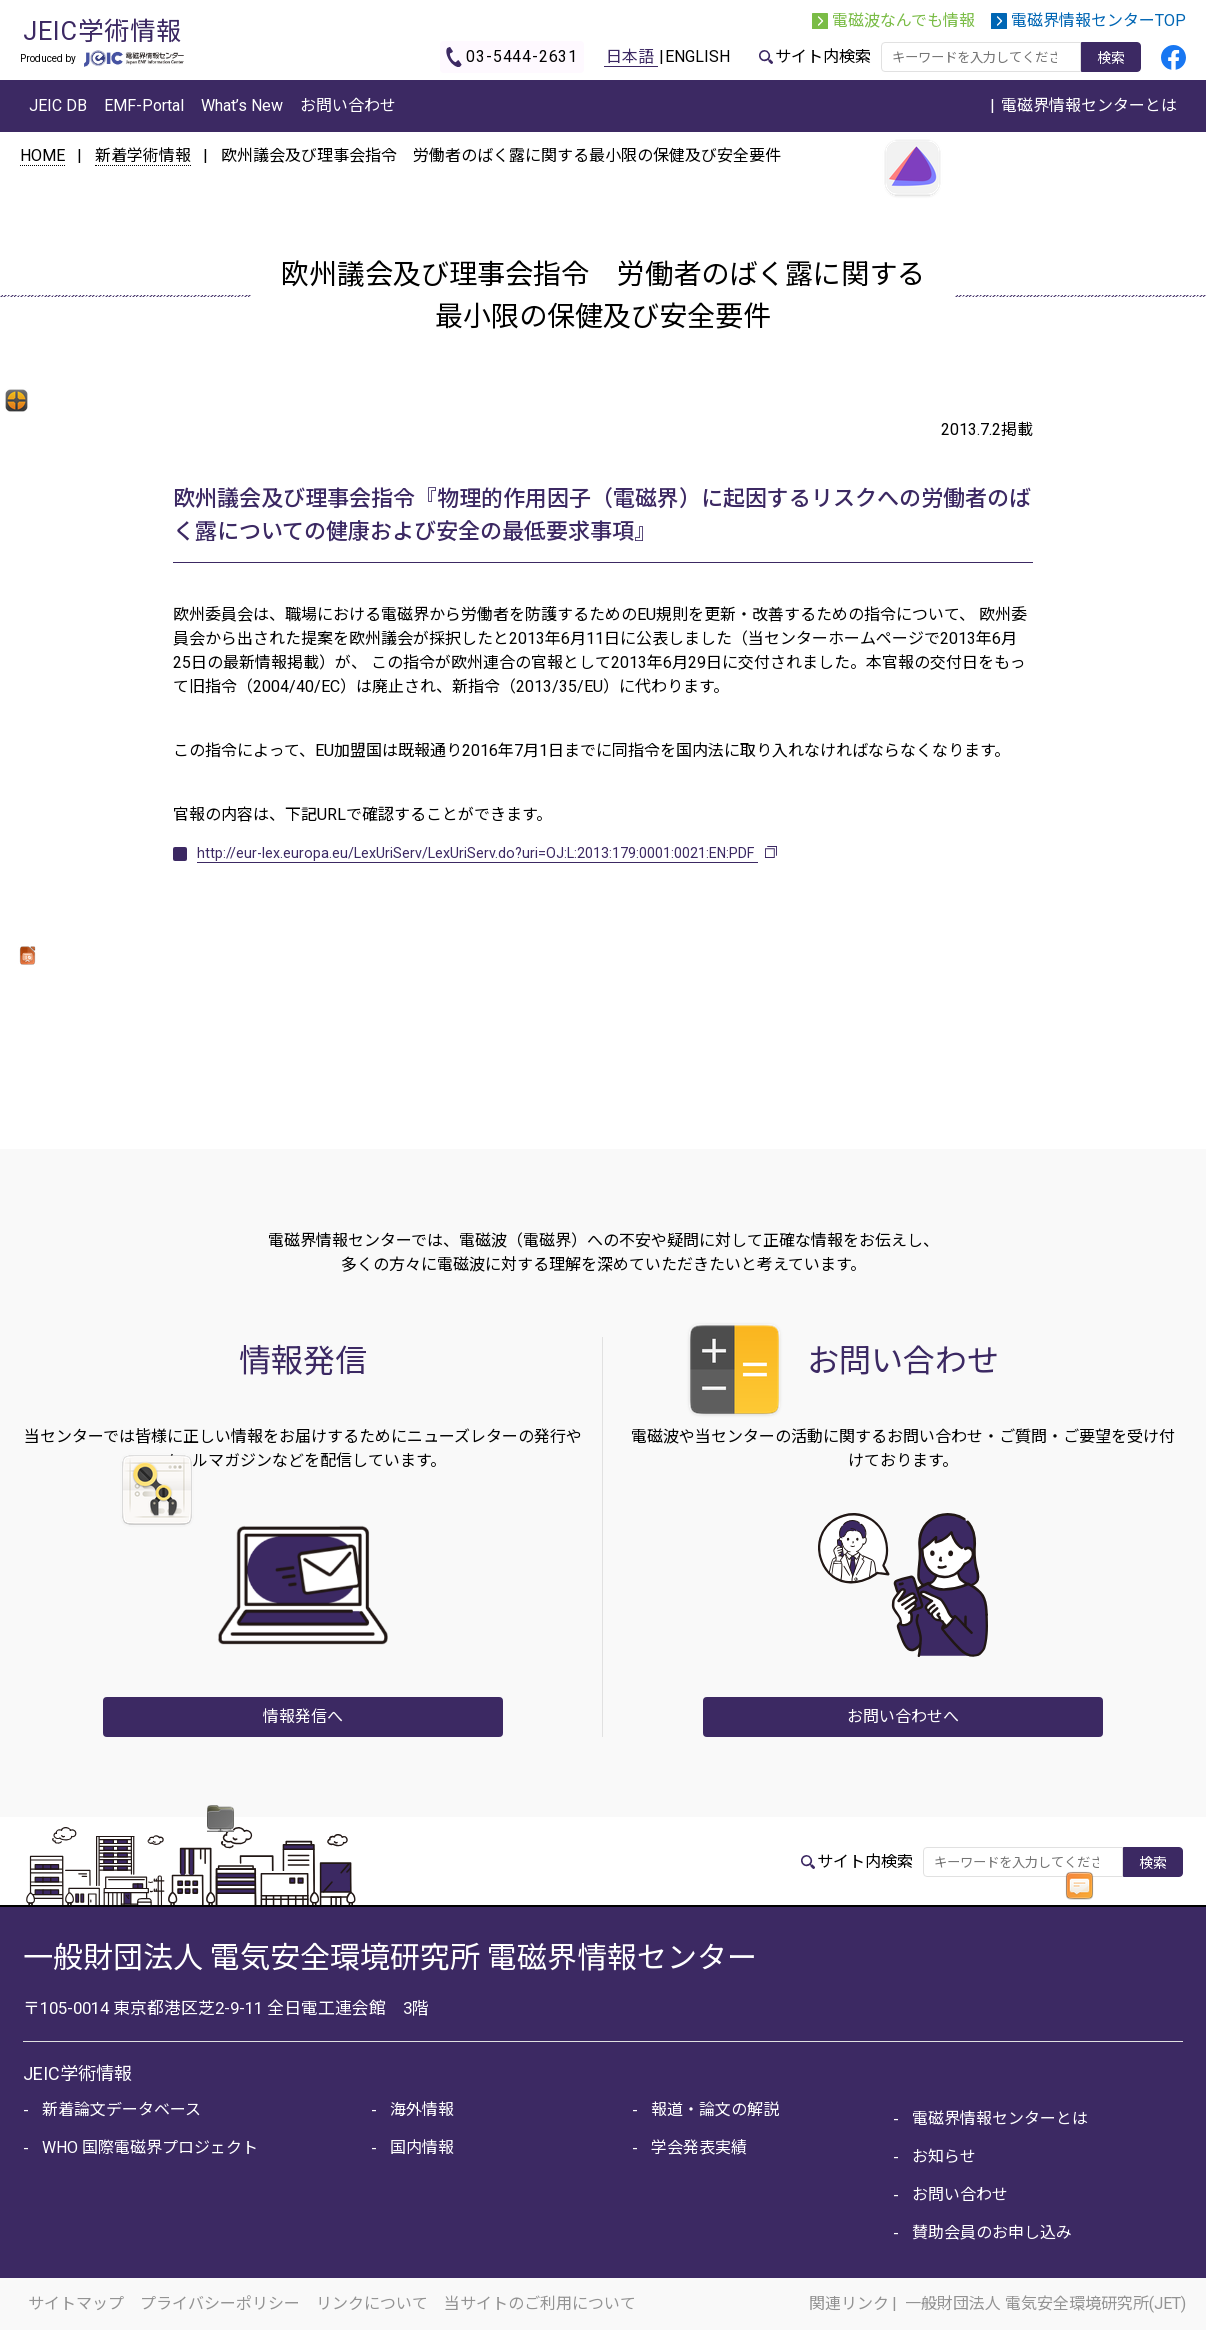 This screenshot has width=1206, height=2330. What do you see at coordinates (16, 400) in the screenshot?
I see `launch team fortress classic` at bounding box center [16, 400].